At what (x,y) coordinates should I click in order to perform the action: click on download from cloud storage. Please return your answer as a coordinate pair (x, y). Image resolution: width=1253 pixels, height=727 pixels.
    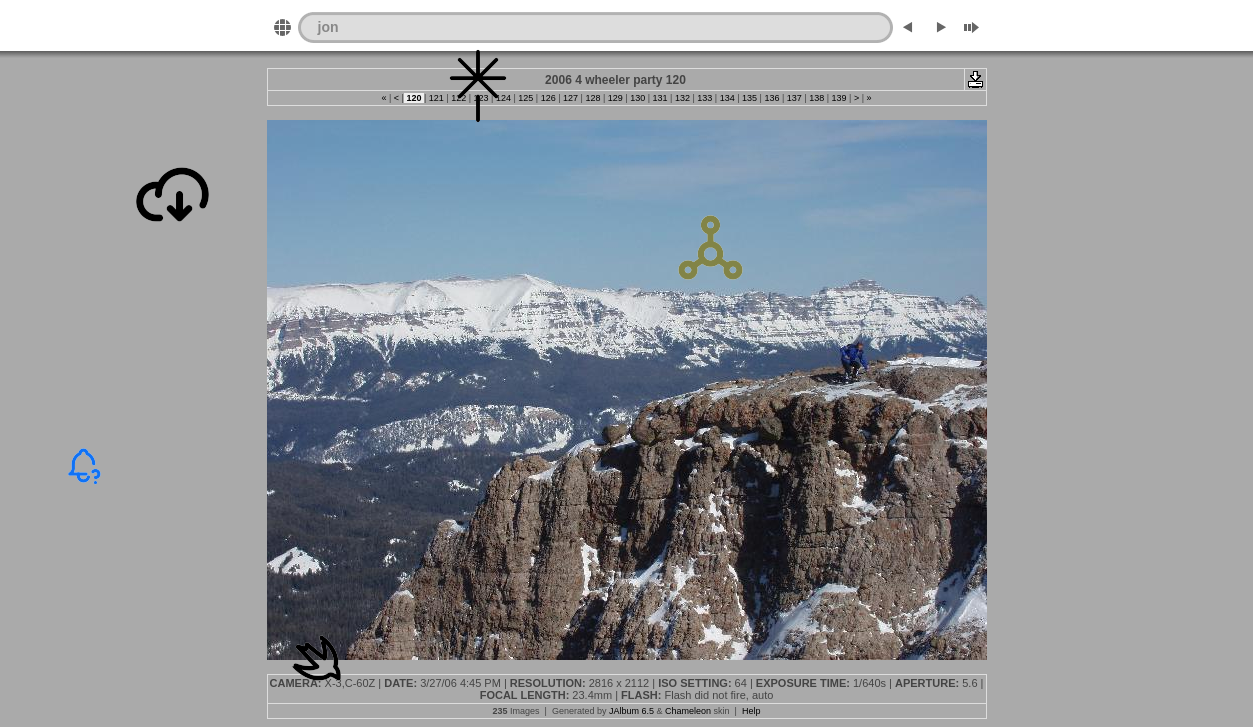
    Looking at the image, I should click on (172, 194).